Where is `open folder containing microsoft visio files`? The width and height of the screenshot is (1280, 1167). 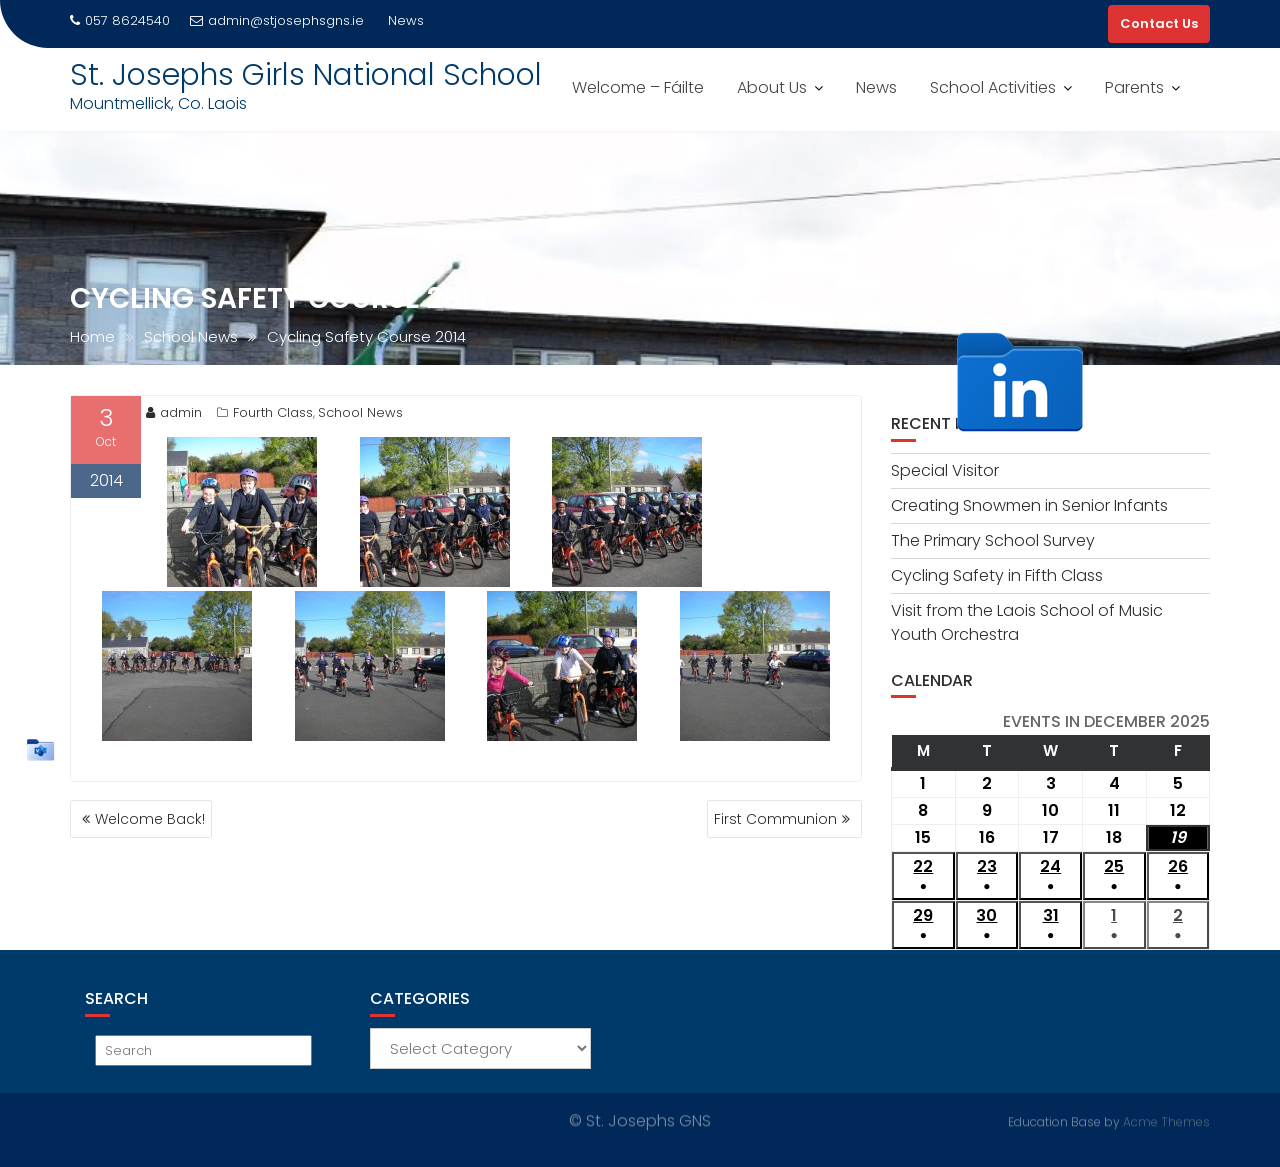 open folder containing microsoft visio files is located at coordinates (40, 750).